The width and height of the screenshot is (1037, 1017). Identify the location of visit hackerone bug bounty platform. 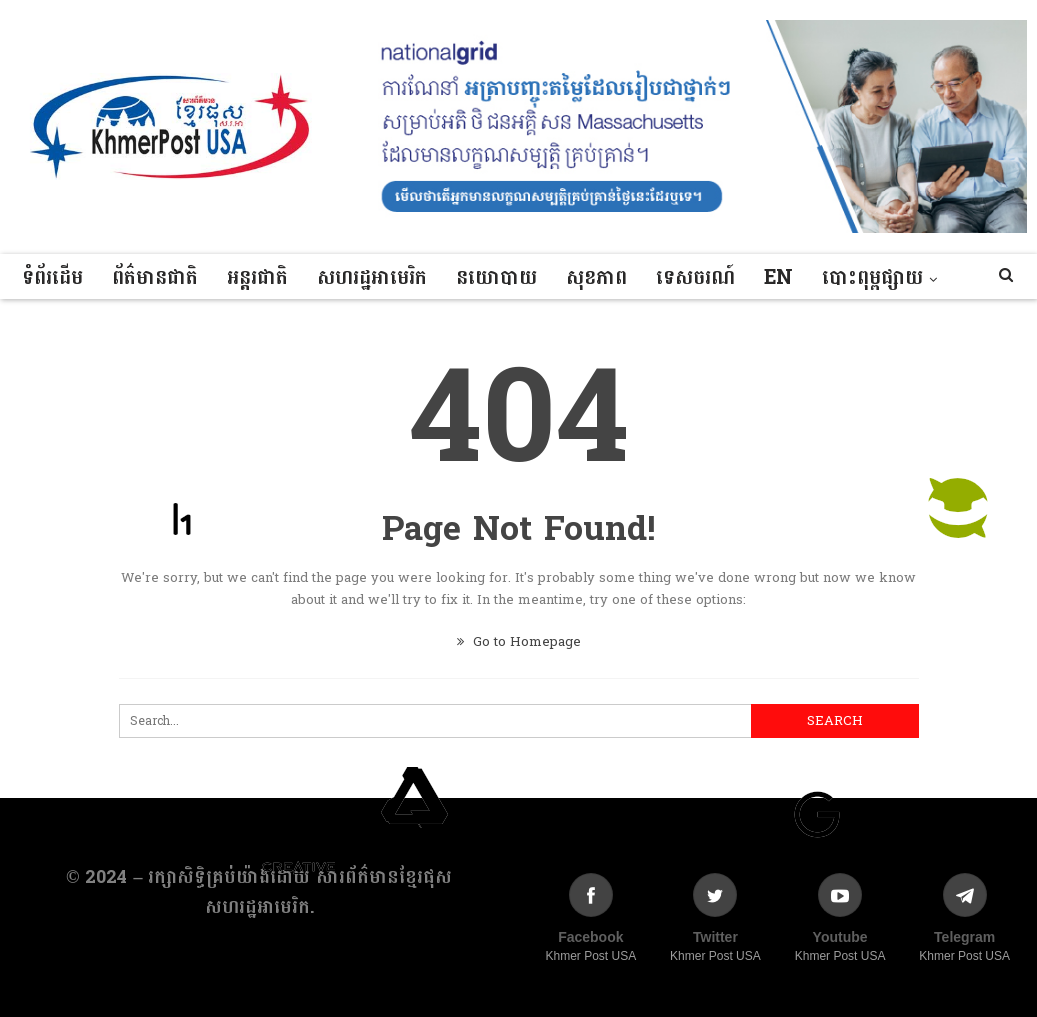
(182, 519).